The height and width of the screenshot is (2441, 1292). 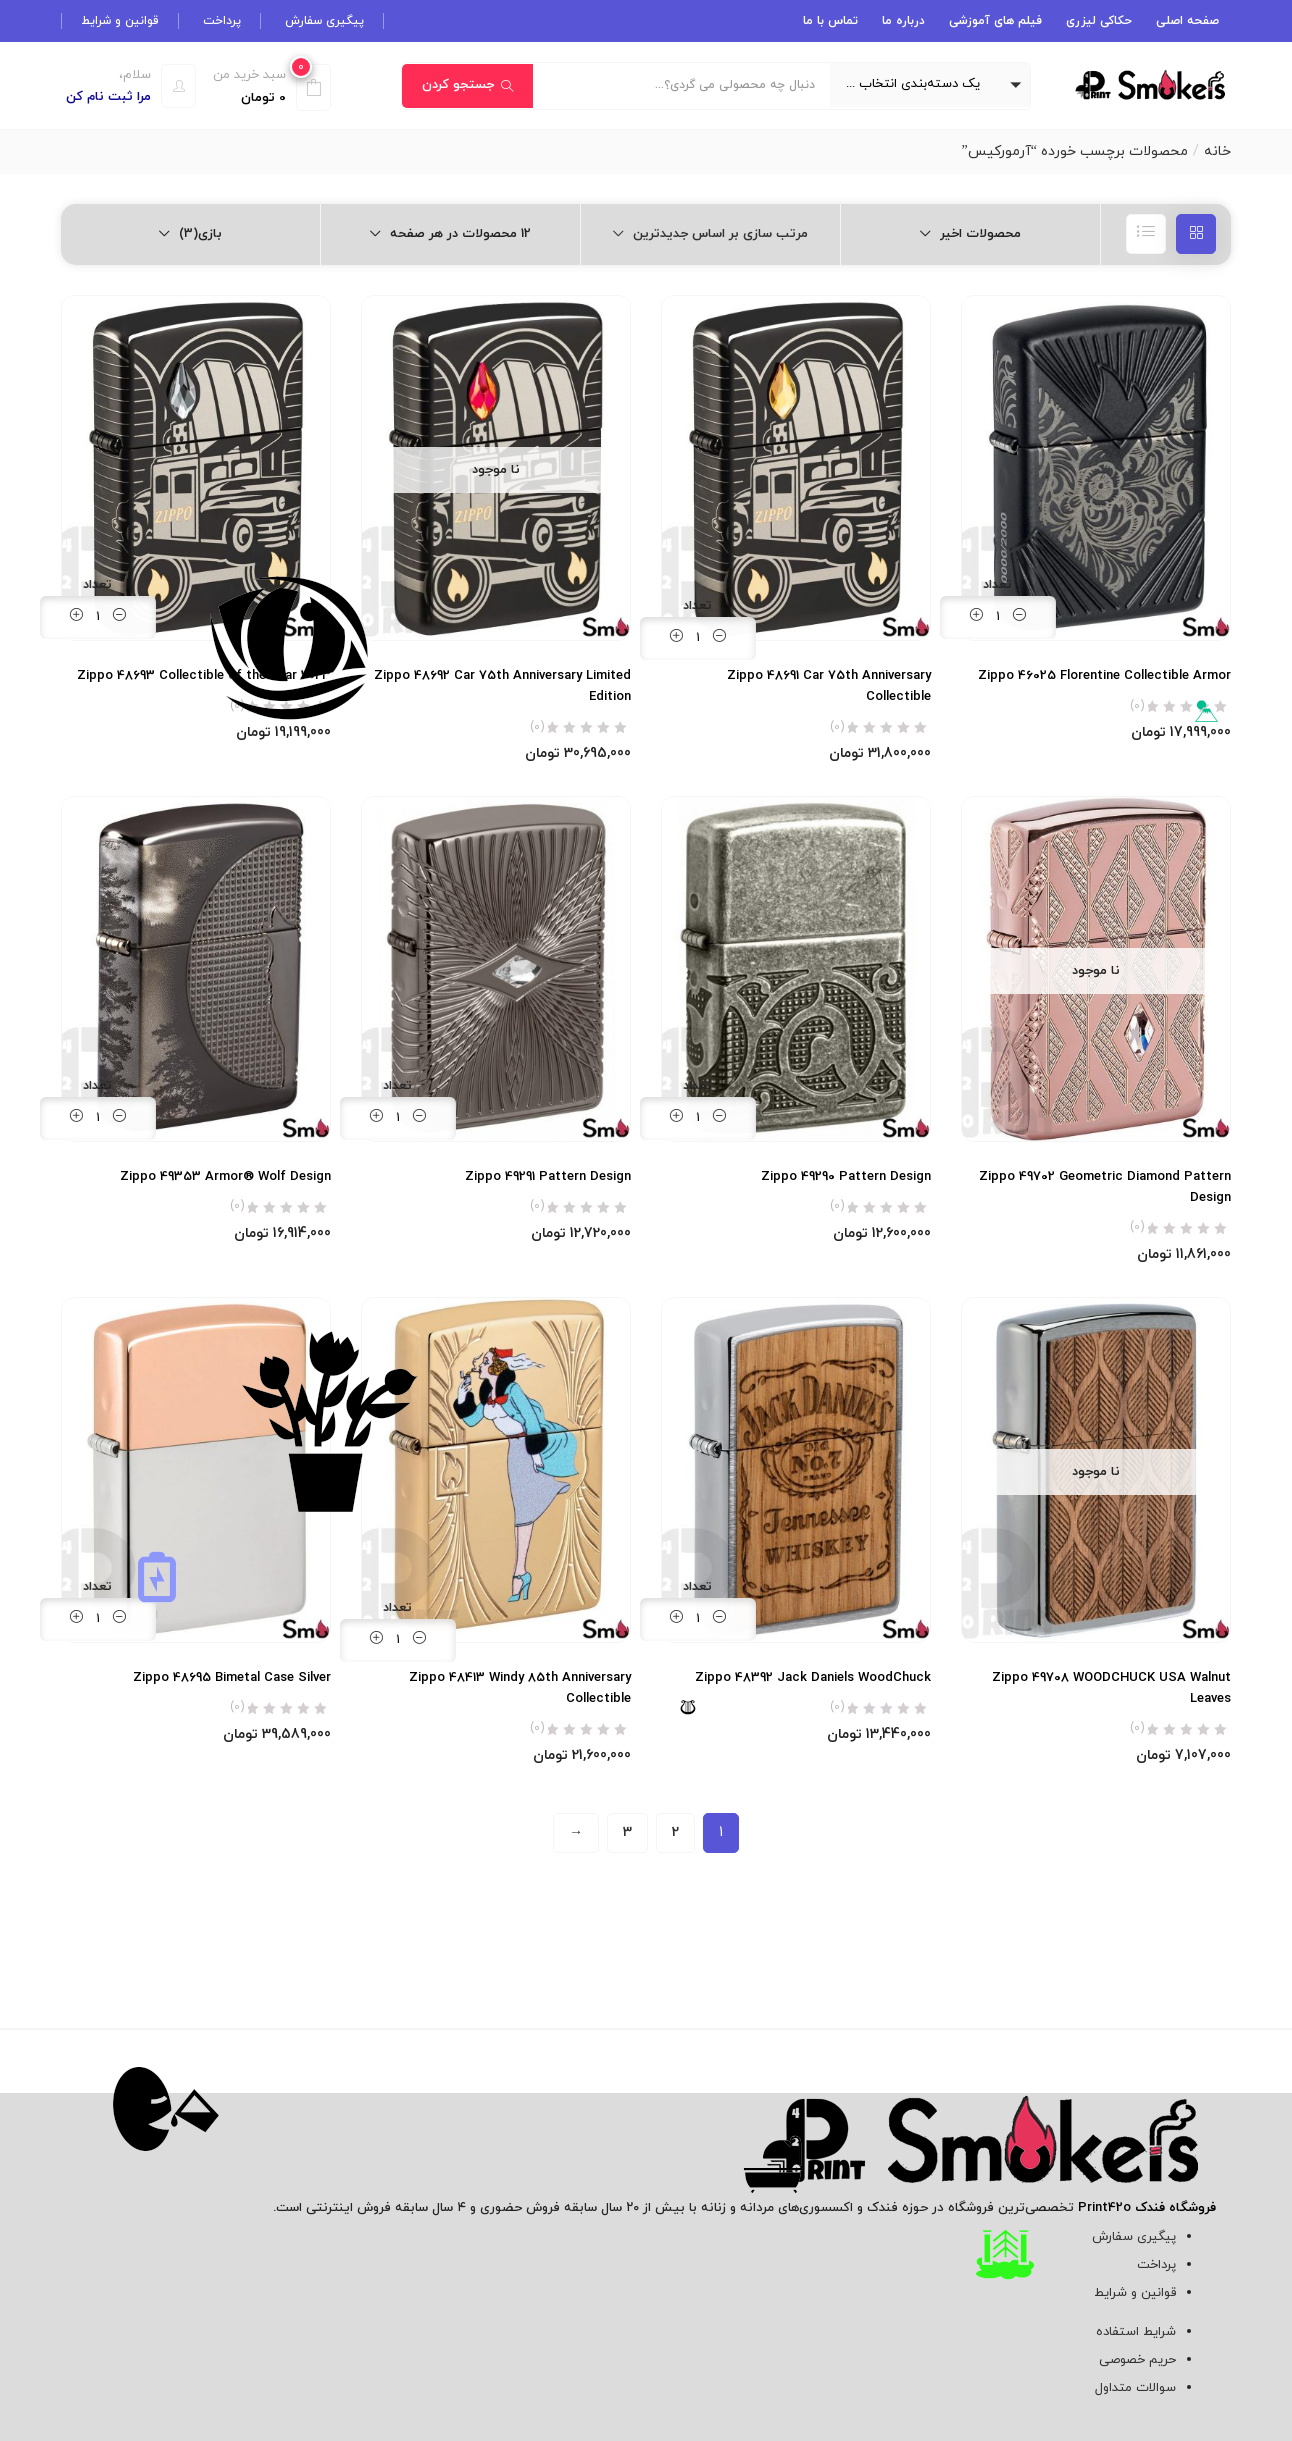 I want to click on indicates drinking or beverage consumption in gameplay, so click(x=166, y=2109).